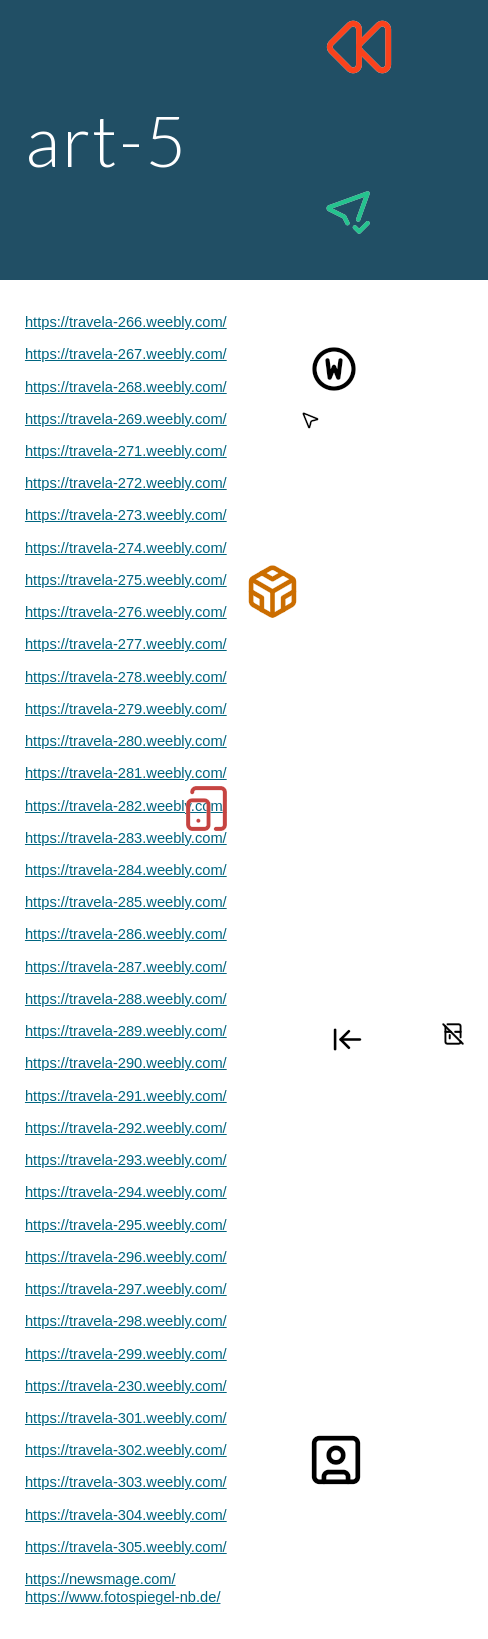 This screenshot has width=488, height=1639. What do you see at coordinates (206, 808) in the screenshot?
I see `switch between tablet and mobile view` at bounding box center [206, 808].